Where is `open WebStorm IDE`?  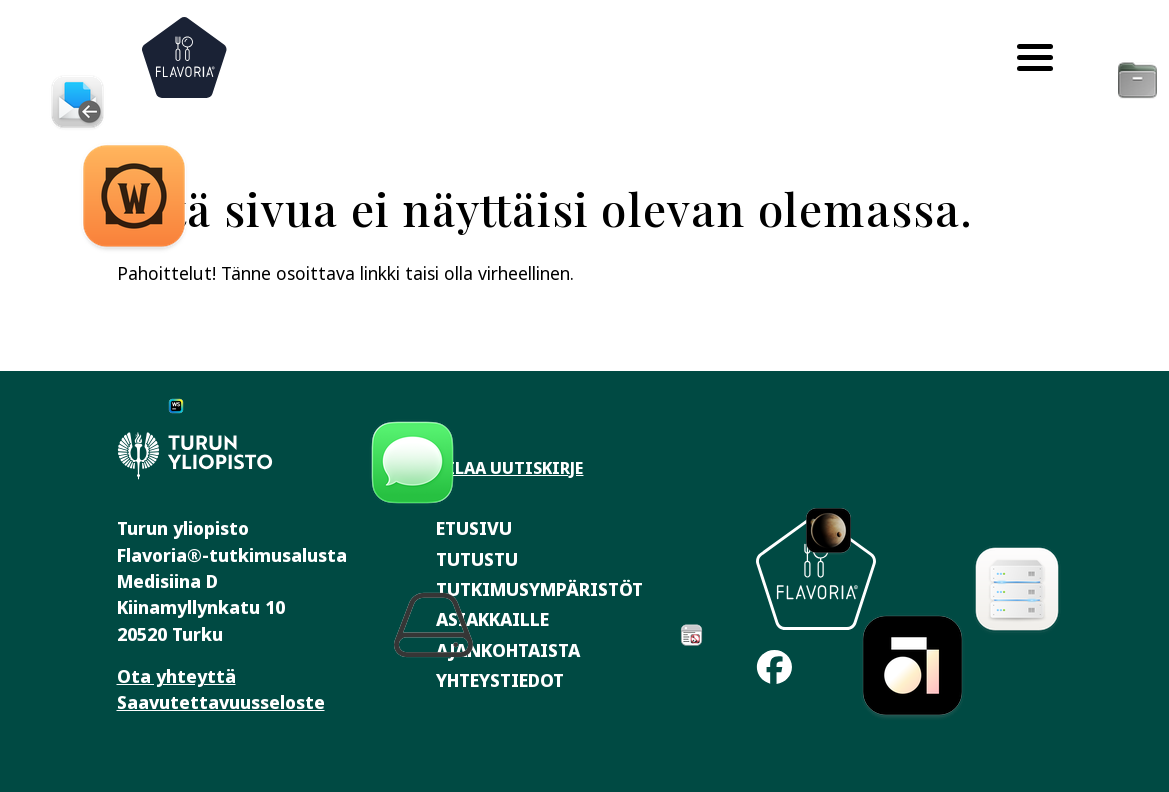 open WebStorm IDE is located at coordinates (176, 406).